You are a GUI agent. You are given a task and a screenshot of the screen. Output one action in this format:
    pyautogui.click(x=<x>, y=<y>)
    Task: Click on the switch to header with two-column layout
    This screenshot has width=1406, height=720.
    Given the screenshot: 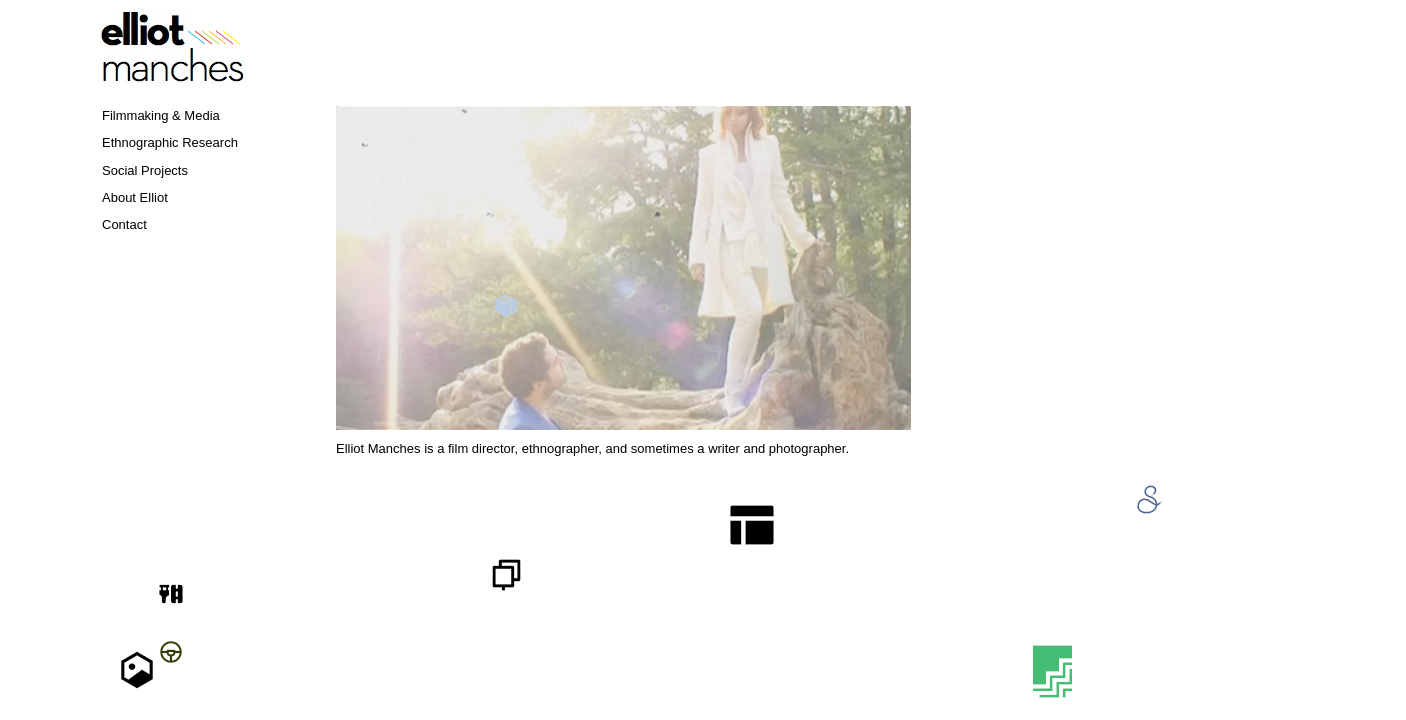 What is the action you would take?
    pyautogui.click(x=752, y=525)
    